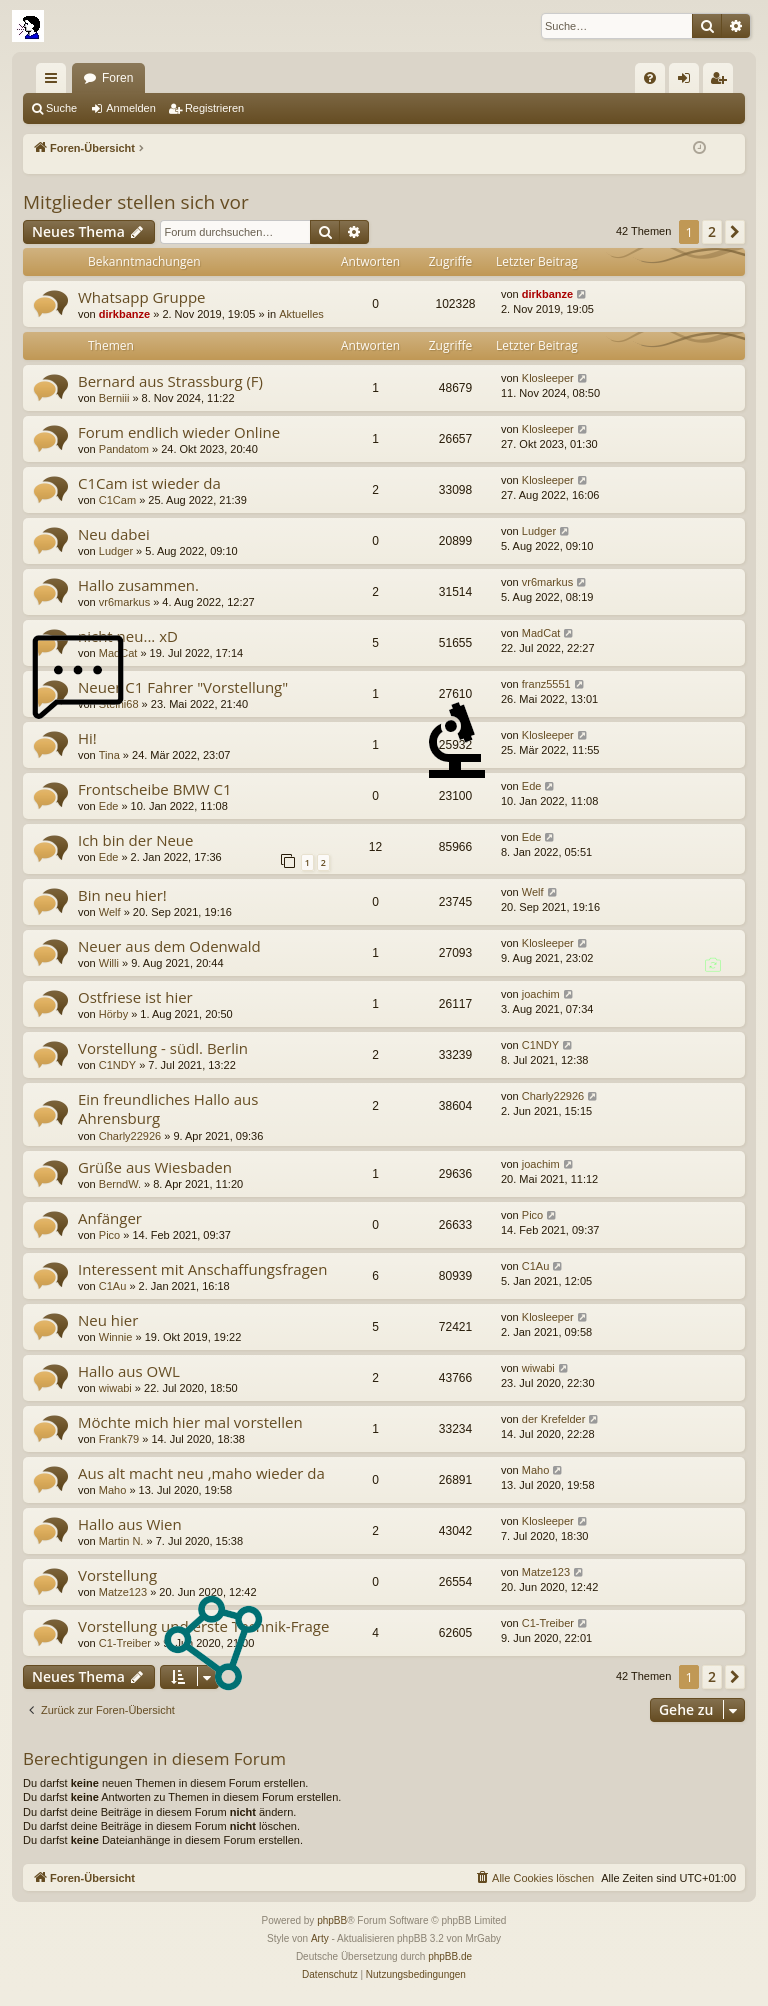  I want to click on access biotech or laboratory features, so click(457, 742).